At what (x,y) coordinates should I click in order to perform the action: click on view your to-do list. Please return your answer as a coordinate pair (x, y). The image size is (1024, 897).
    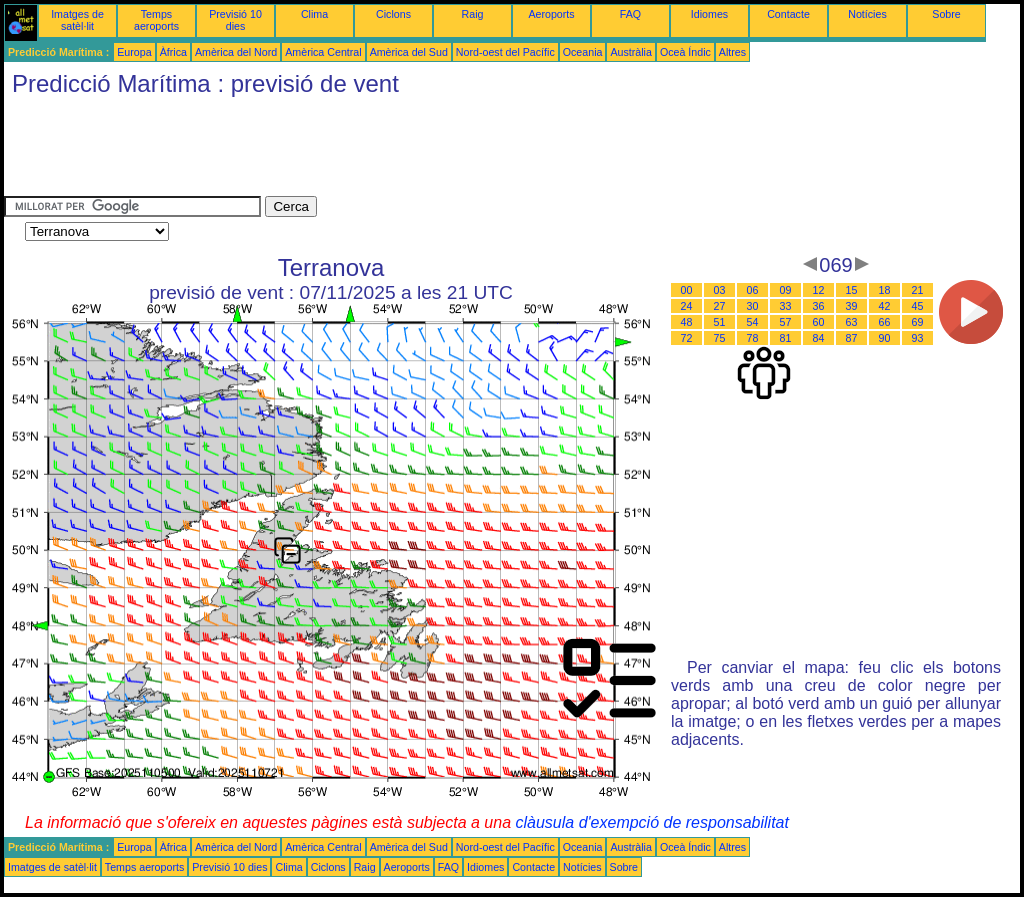
    Looking at the image, I should click on (609, 680).